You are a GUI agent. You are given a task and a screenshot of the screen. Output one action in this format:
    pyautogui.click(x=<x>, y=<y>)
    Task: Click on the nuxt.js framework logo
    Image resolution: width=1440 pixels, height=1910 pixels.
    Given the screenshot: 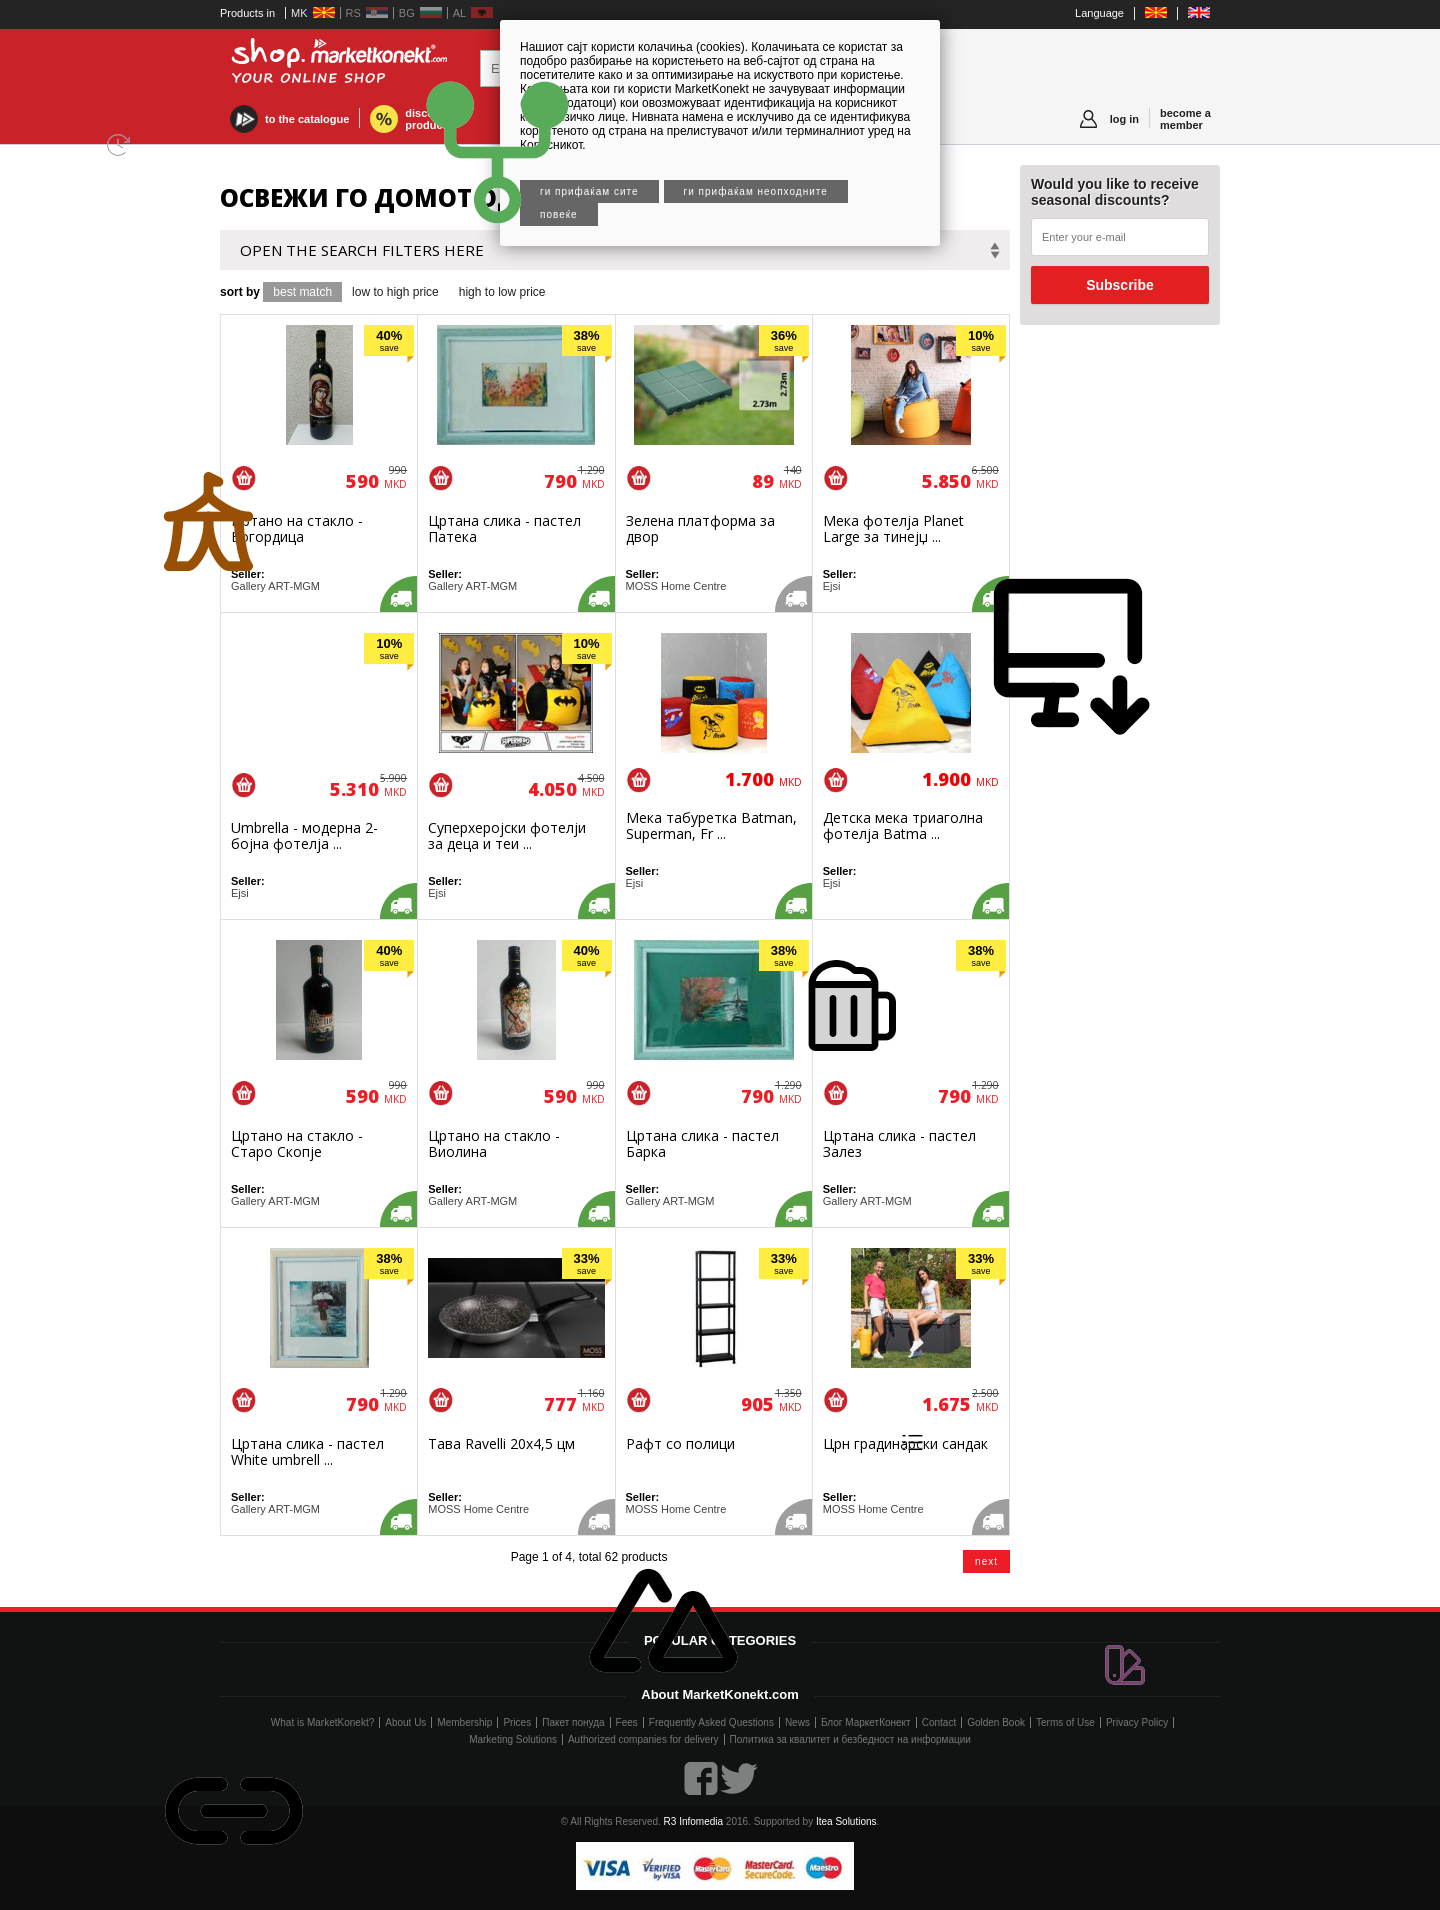 What is the action you would take?
    pyautogui.click(x=663, y=1620)
    